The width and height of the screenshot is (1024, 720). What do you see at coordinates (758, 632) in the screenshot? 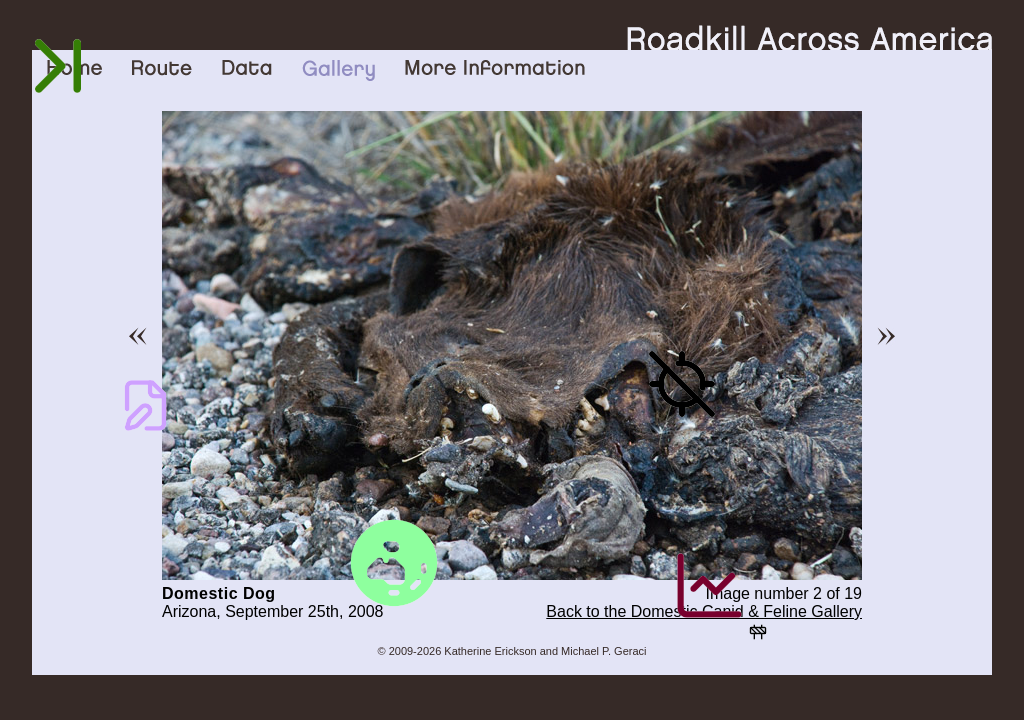
I see `indicates a page or feature under construction` at bounding box center [758, 632].